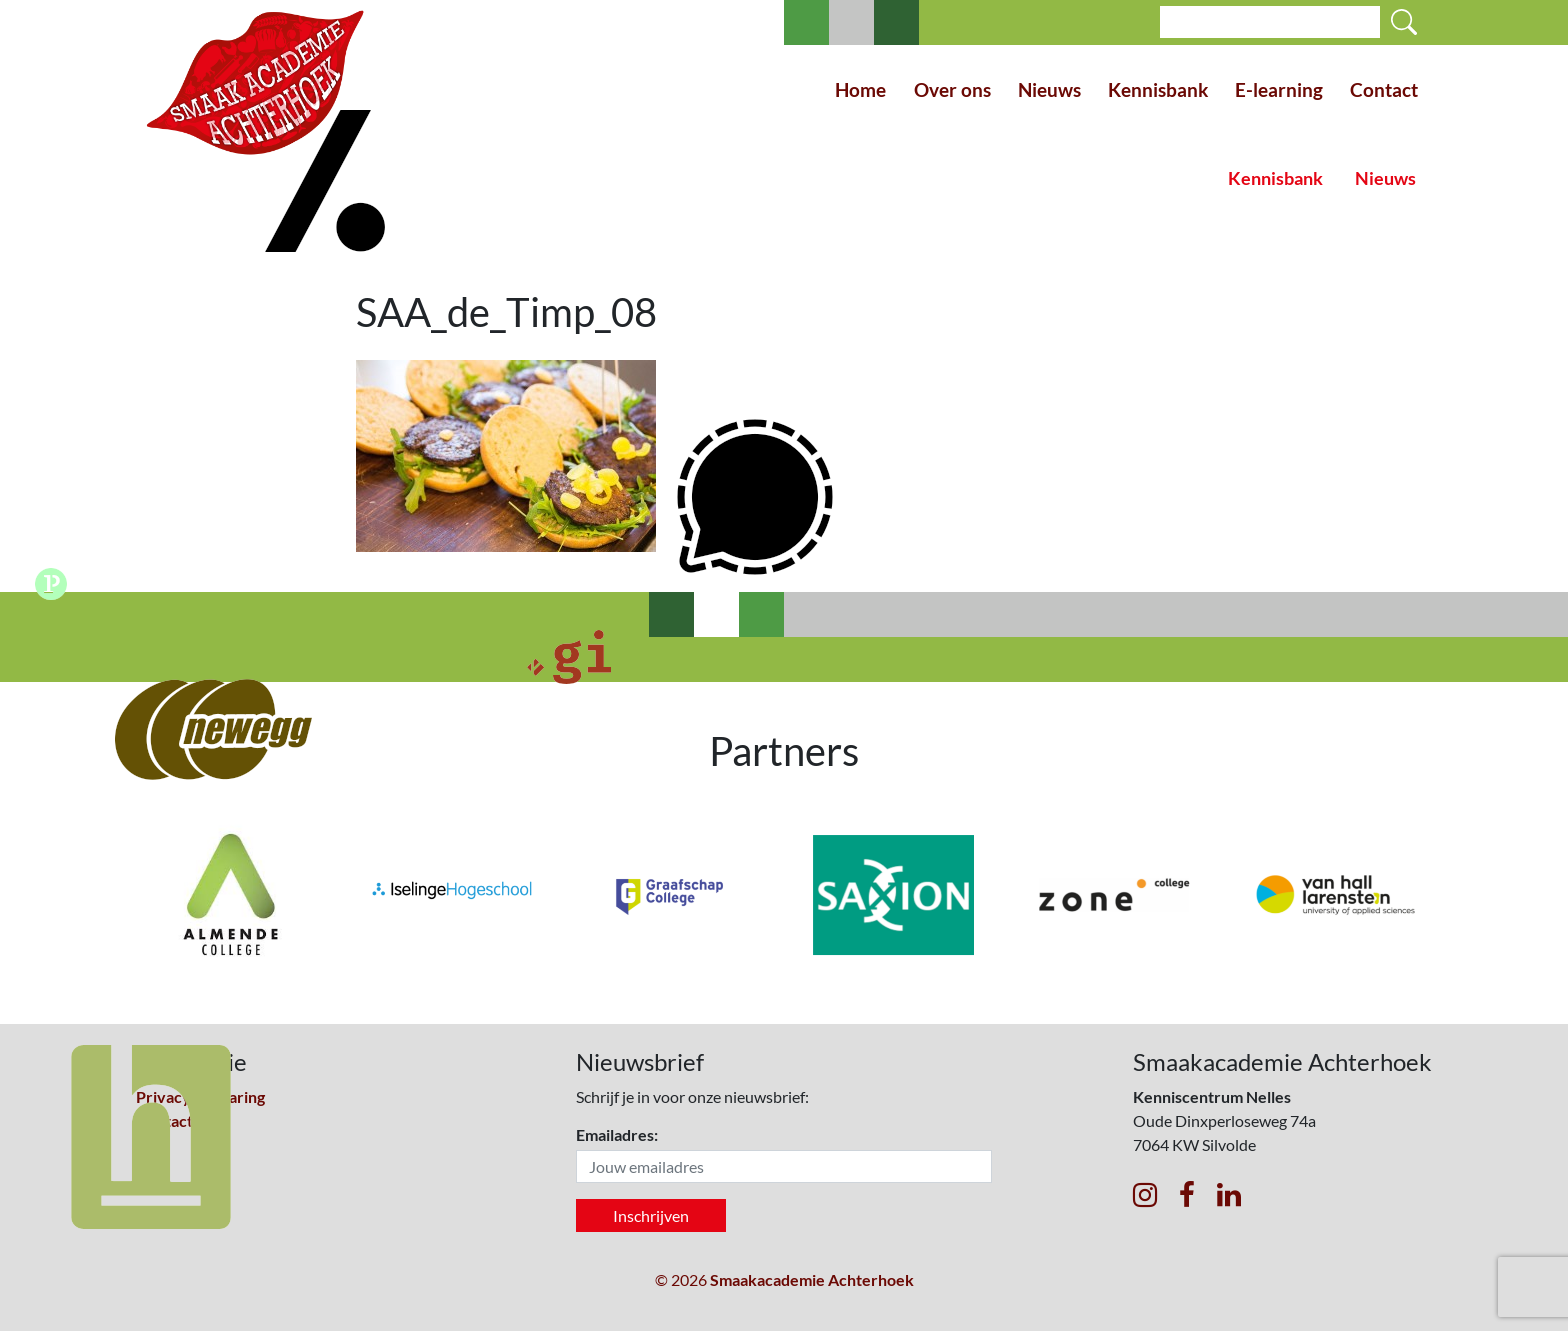 The image size is (1568, 1331). What do you see at coordinates (213, 729) in the screenshot?
I see `visit the newegg online store` at bounding box center [213, 729].